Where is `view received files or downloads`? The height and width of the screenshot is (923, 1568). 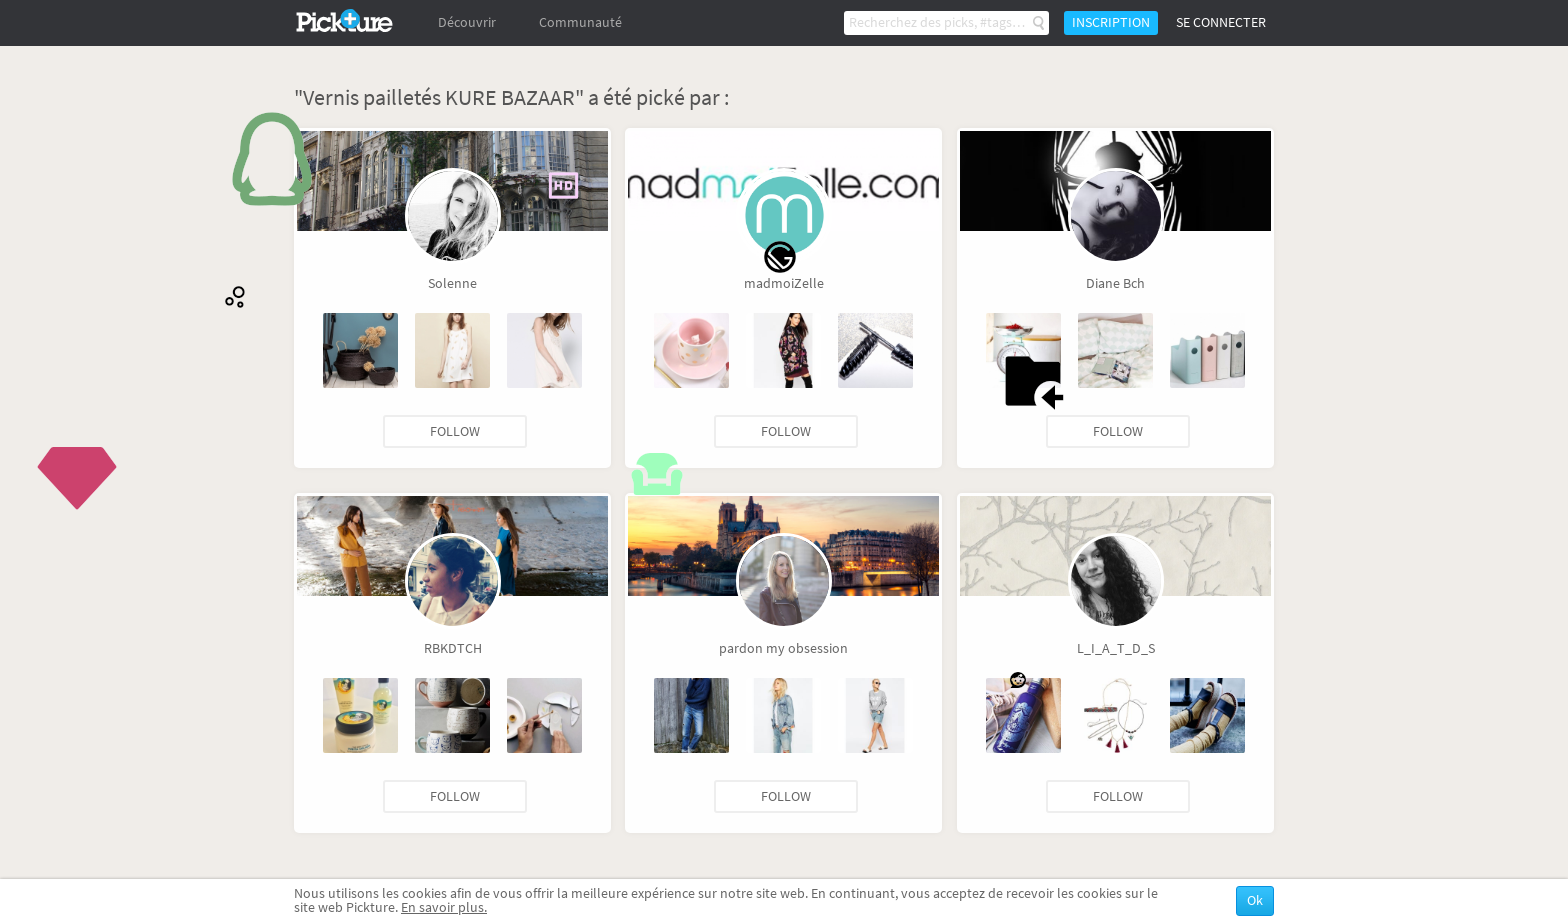
view received files or downloads is located at coordinates (1033, 381).